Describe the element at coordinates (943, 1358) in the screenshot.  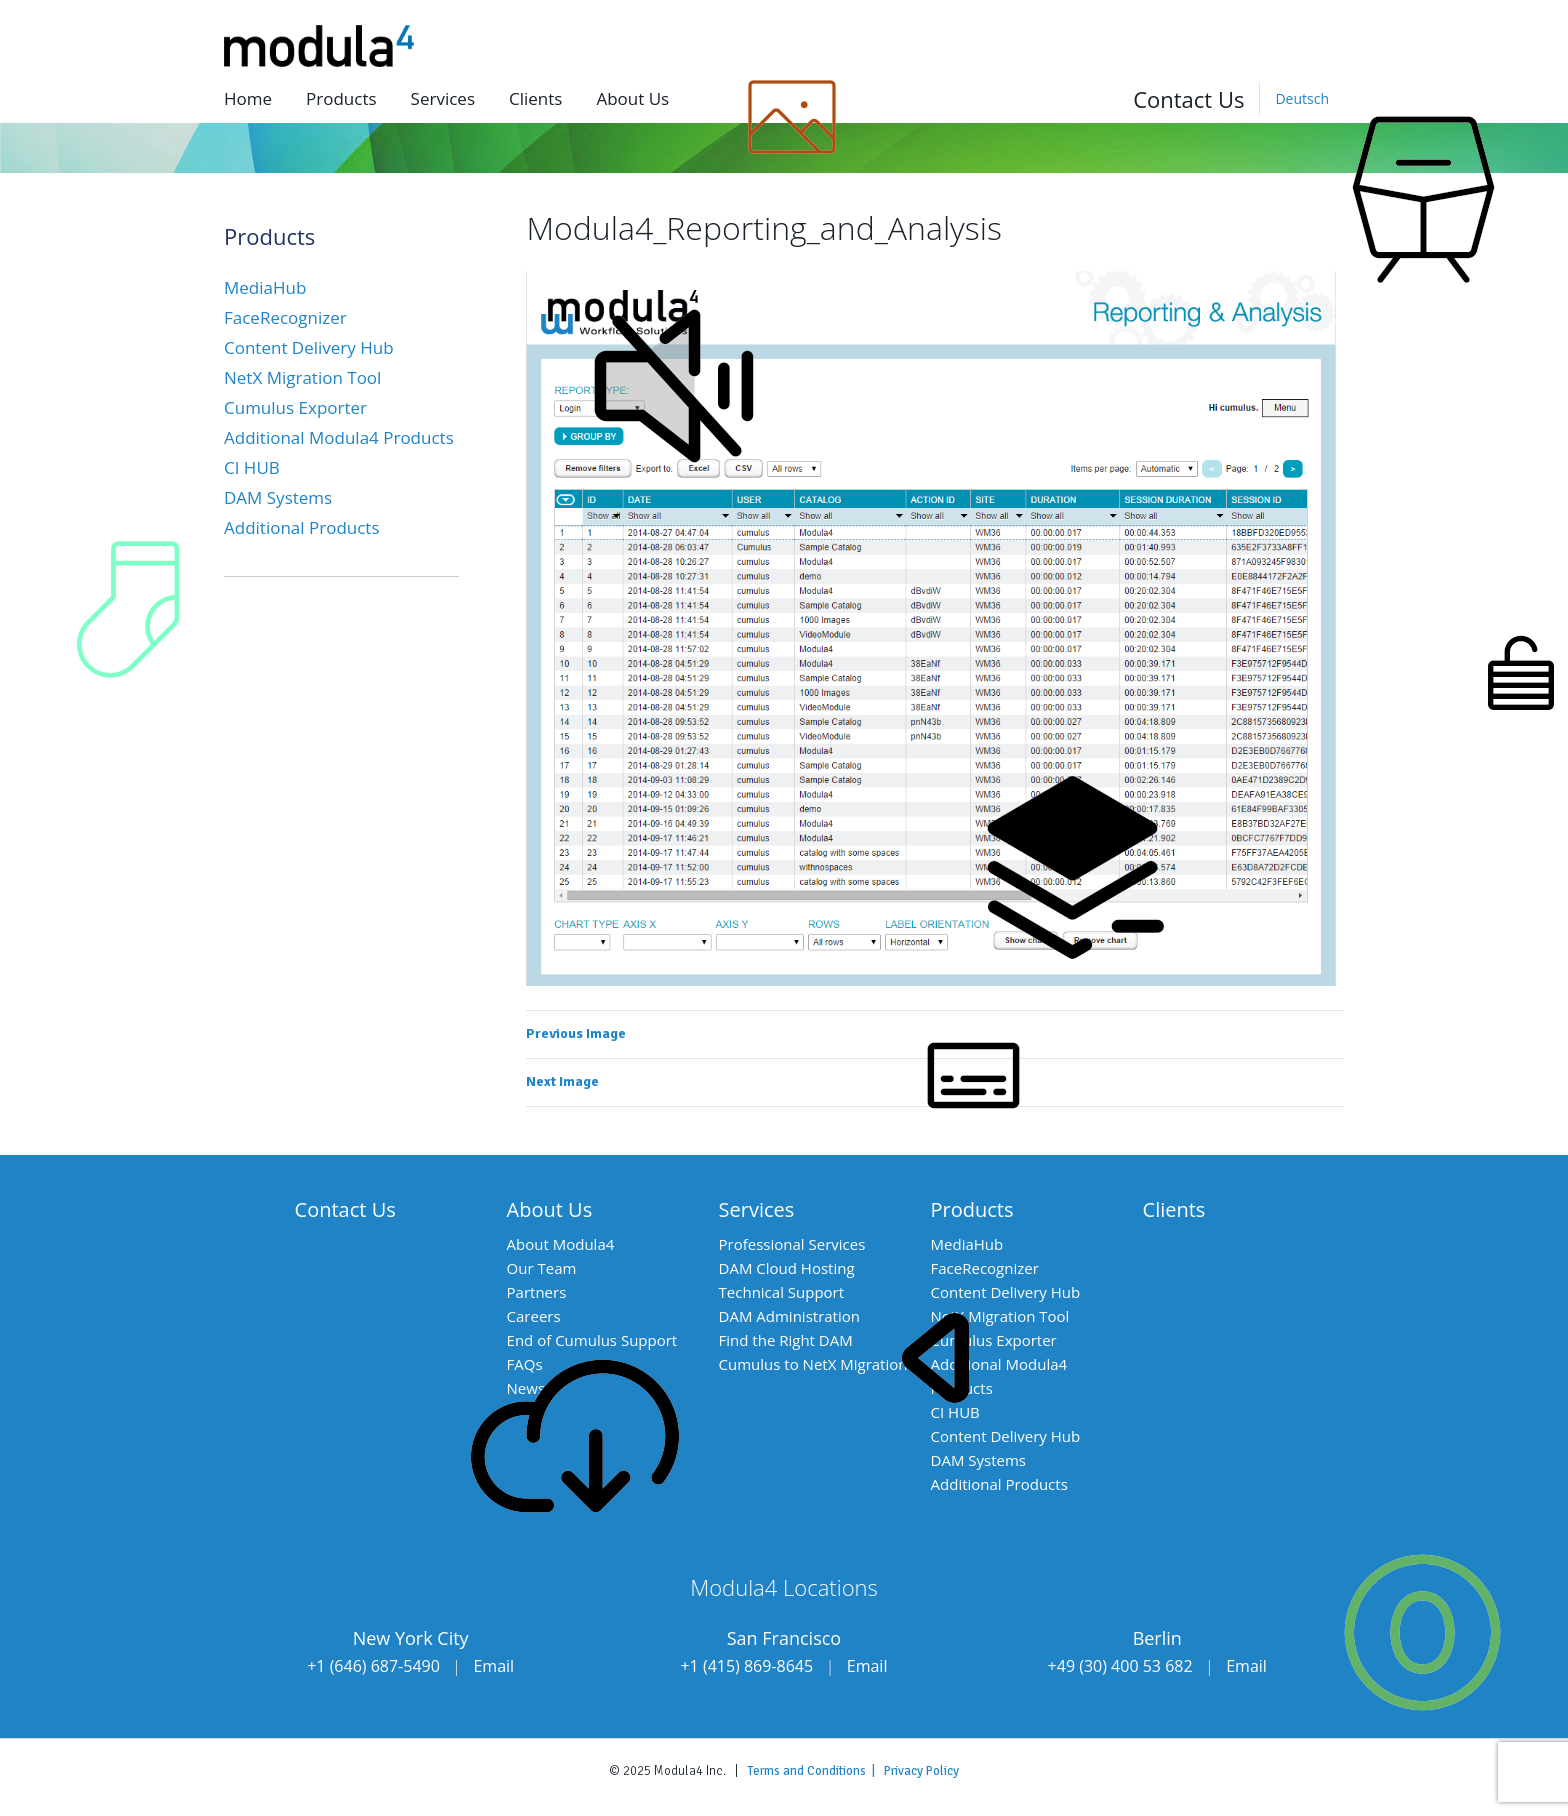
I see `go back to the previous screen` at that location.